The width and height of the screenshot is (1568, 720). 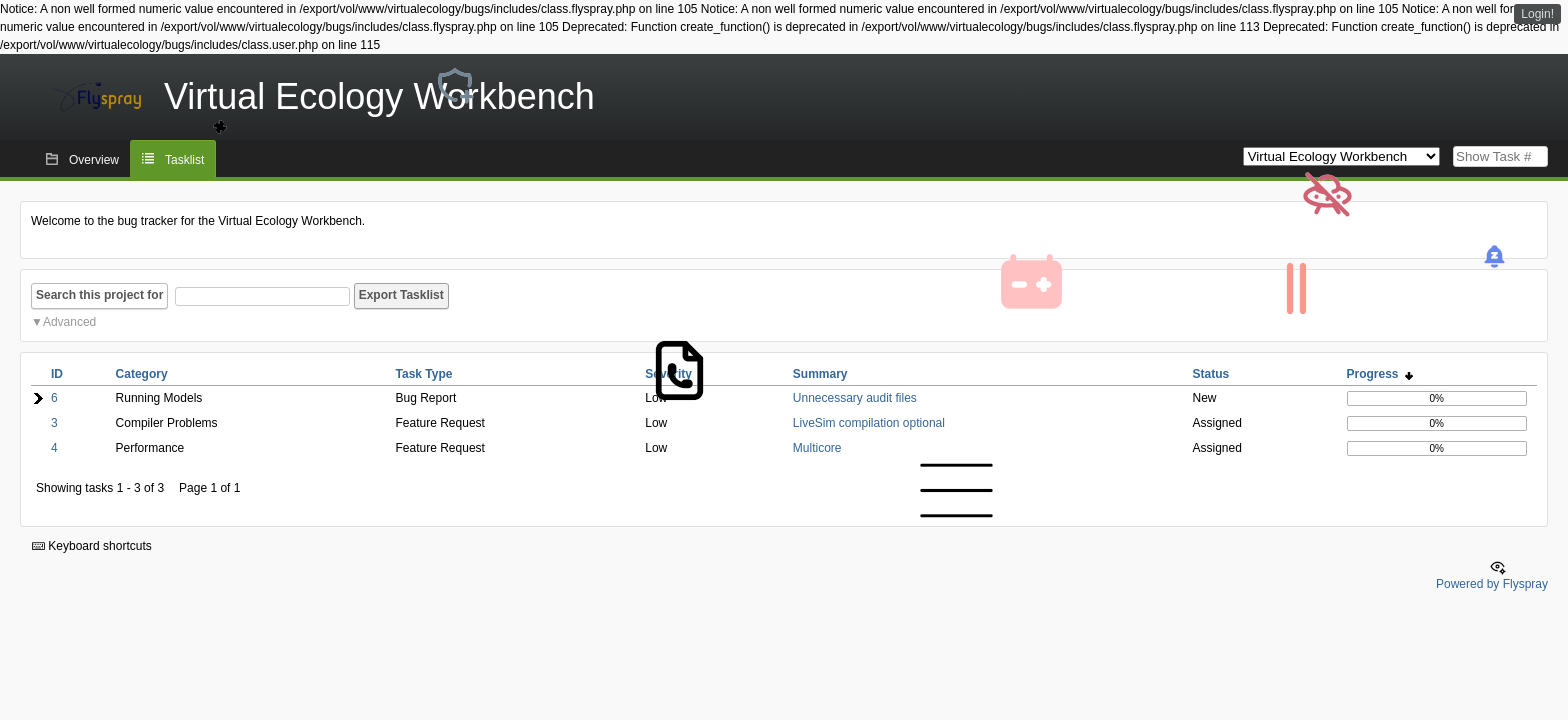 I want to click on enable smart view or AI-powered visual features, so click(x=1497, y=566).